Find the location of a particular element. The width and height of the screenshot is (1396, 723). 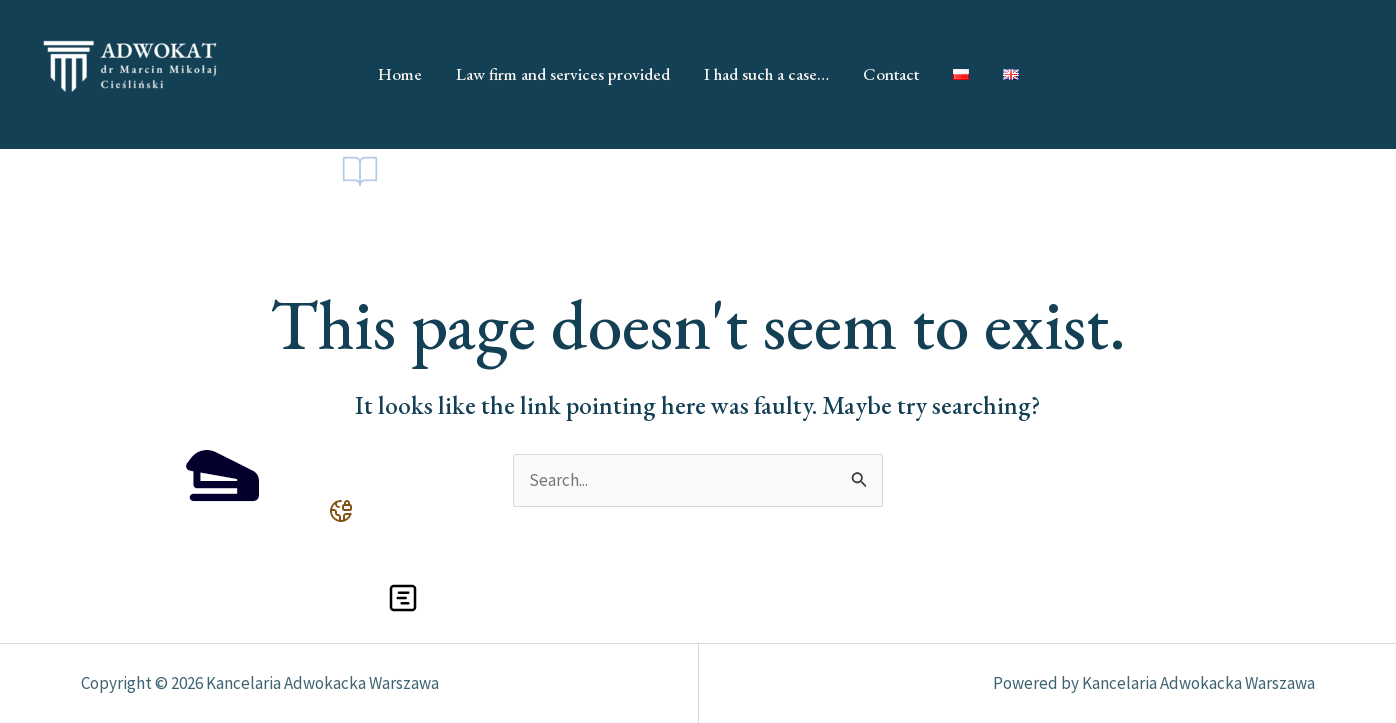

view gantt chart or project timeline is located at coordinates (403, 598).